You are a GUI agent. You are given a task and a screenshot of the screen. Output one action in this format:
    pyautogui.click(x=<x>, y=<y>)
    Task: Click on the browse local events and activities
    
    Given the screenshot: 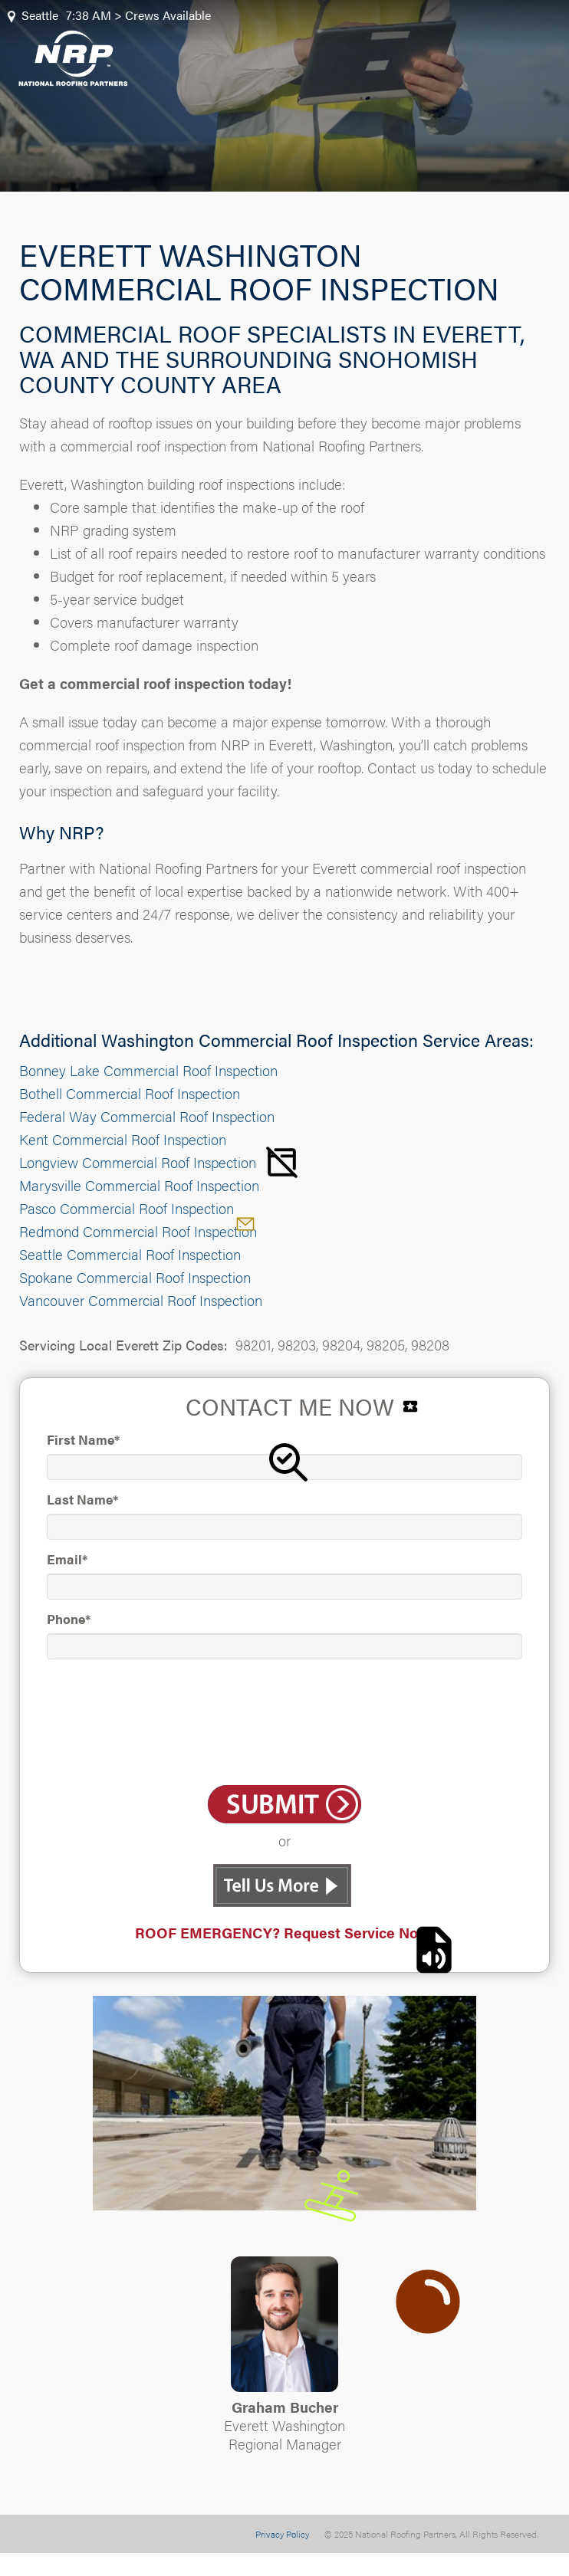 What is the action you would take?
    pyautogui.click(x=410, y=1406)
    